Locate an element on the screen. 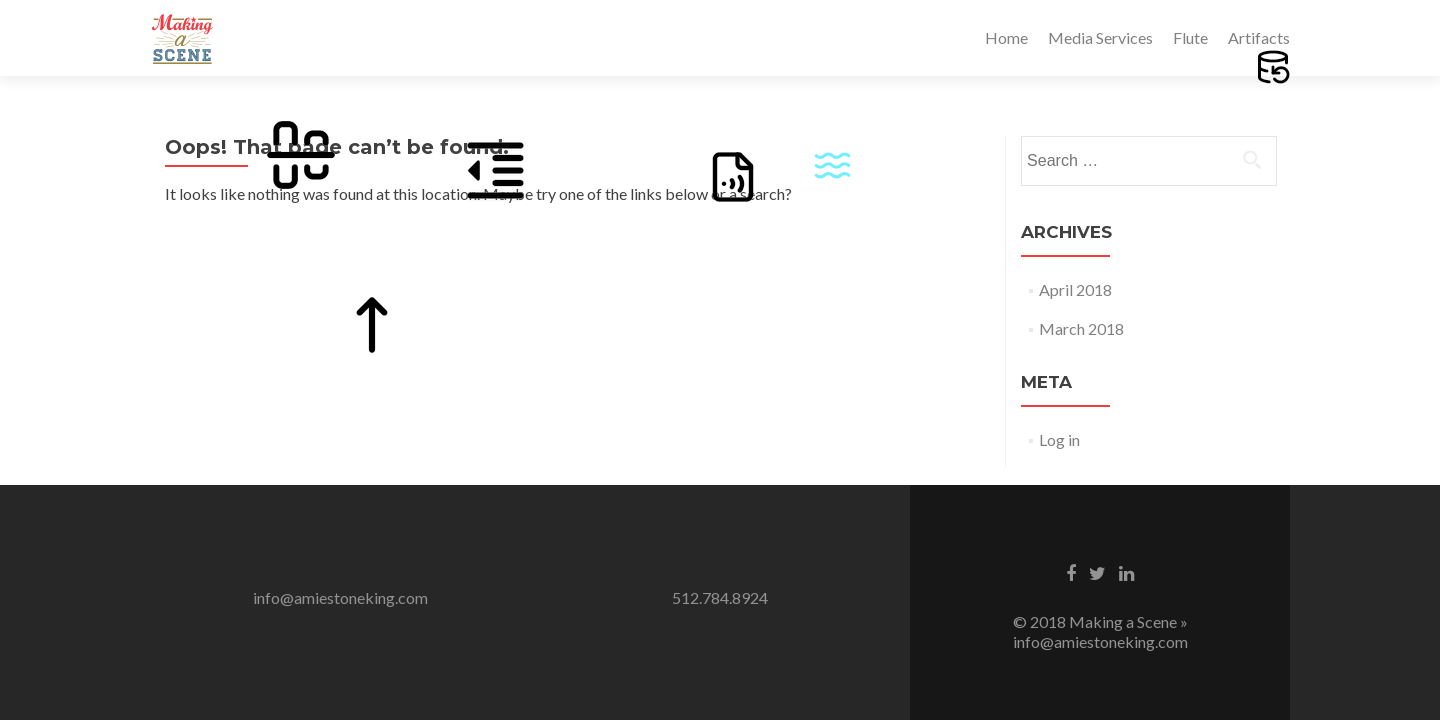  restore database from backup is located at coordinates (1273, 67).